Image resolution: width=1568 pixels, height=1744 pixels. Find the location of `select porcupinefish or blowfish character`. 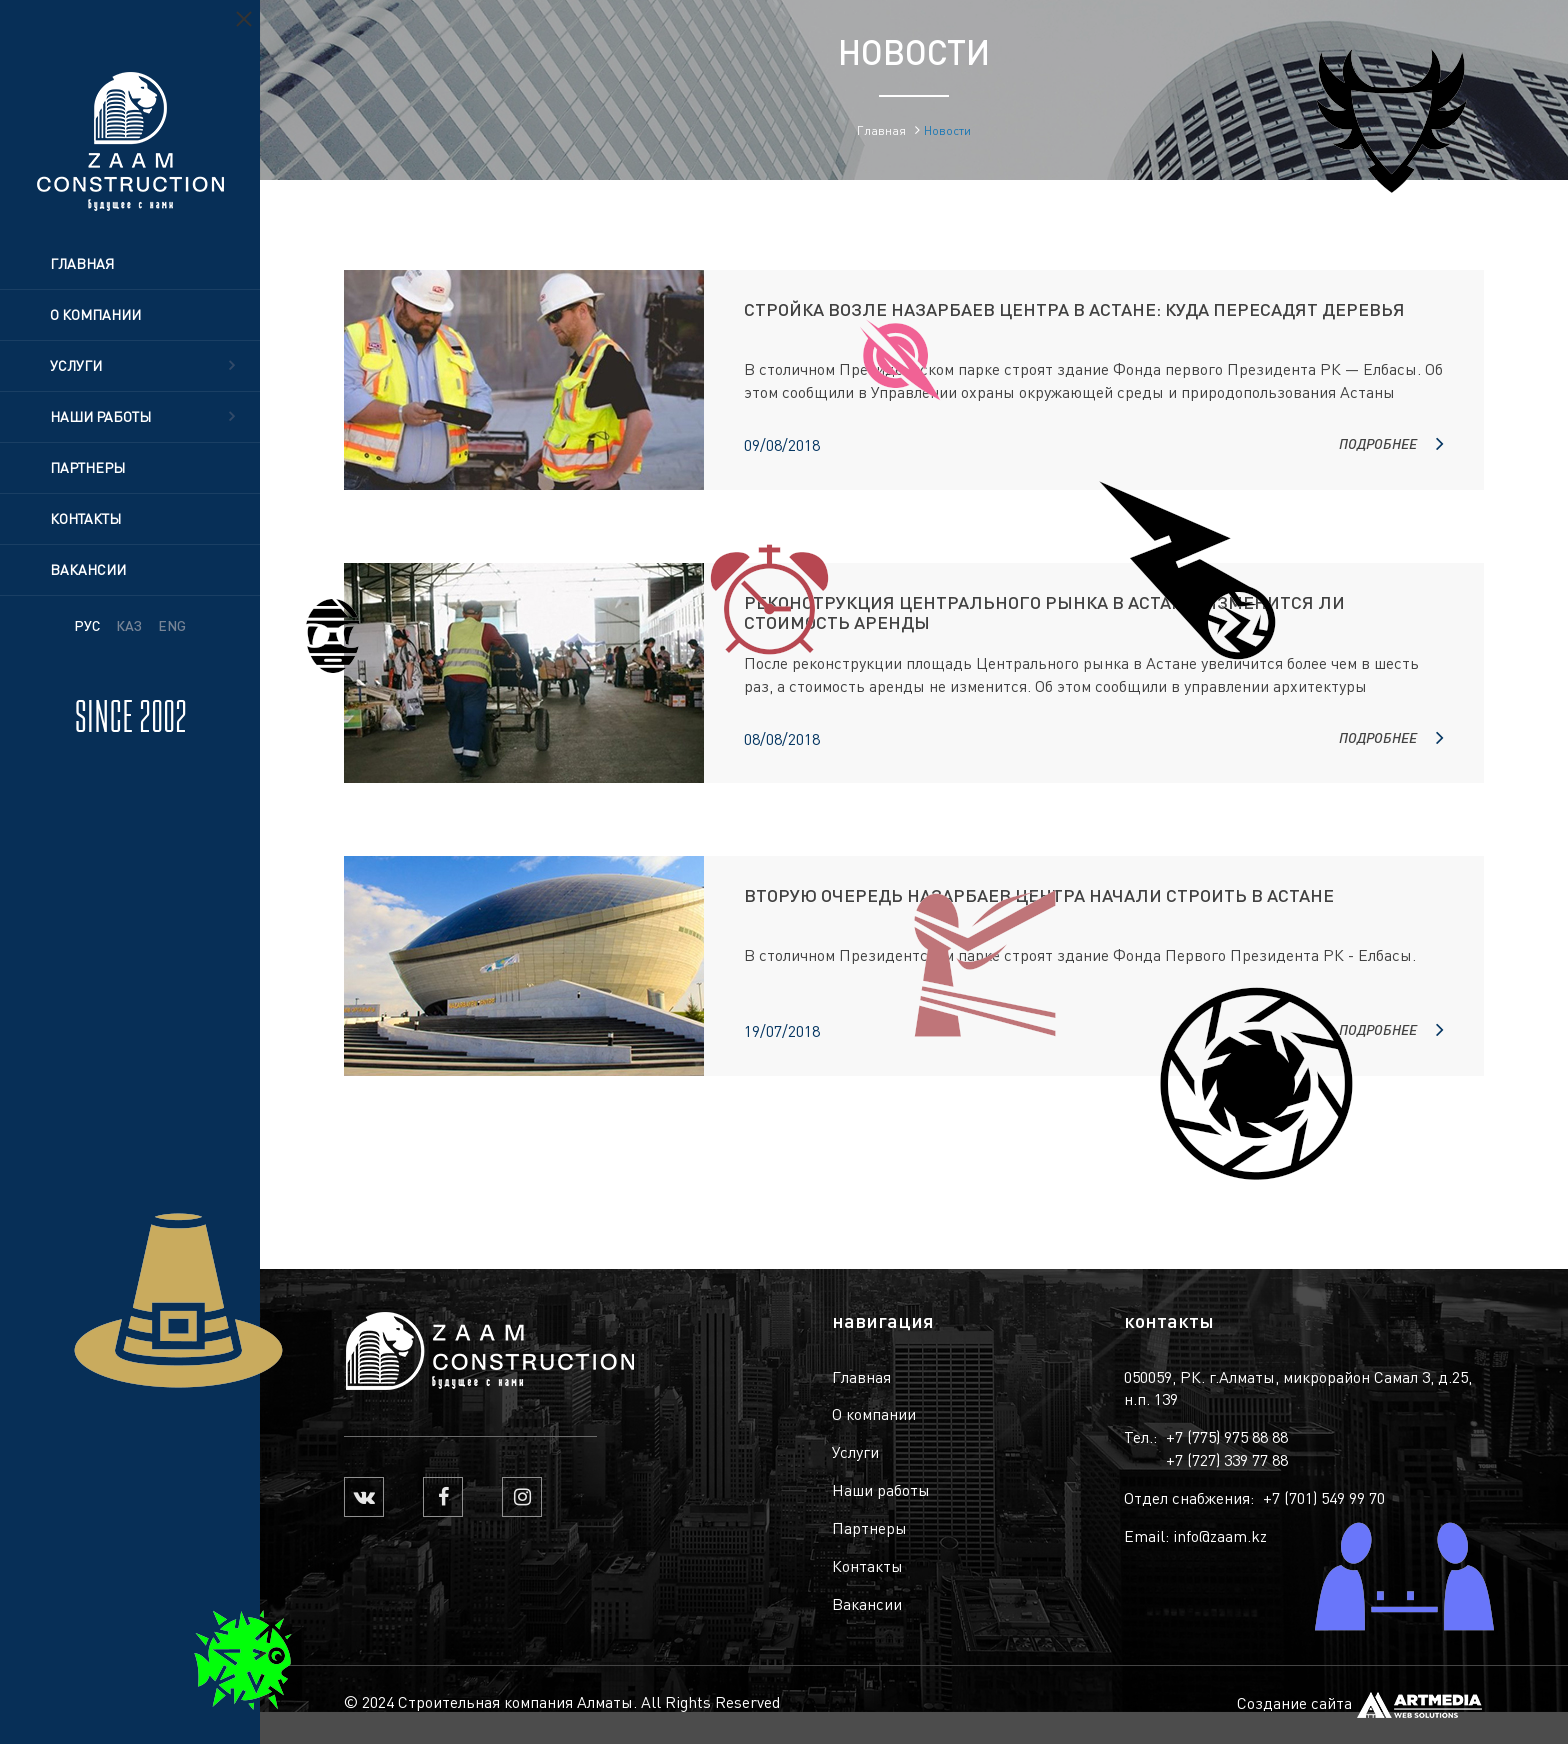

select porcupinefish or blowfish character is located at coordinates (243, 1660).